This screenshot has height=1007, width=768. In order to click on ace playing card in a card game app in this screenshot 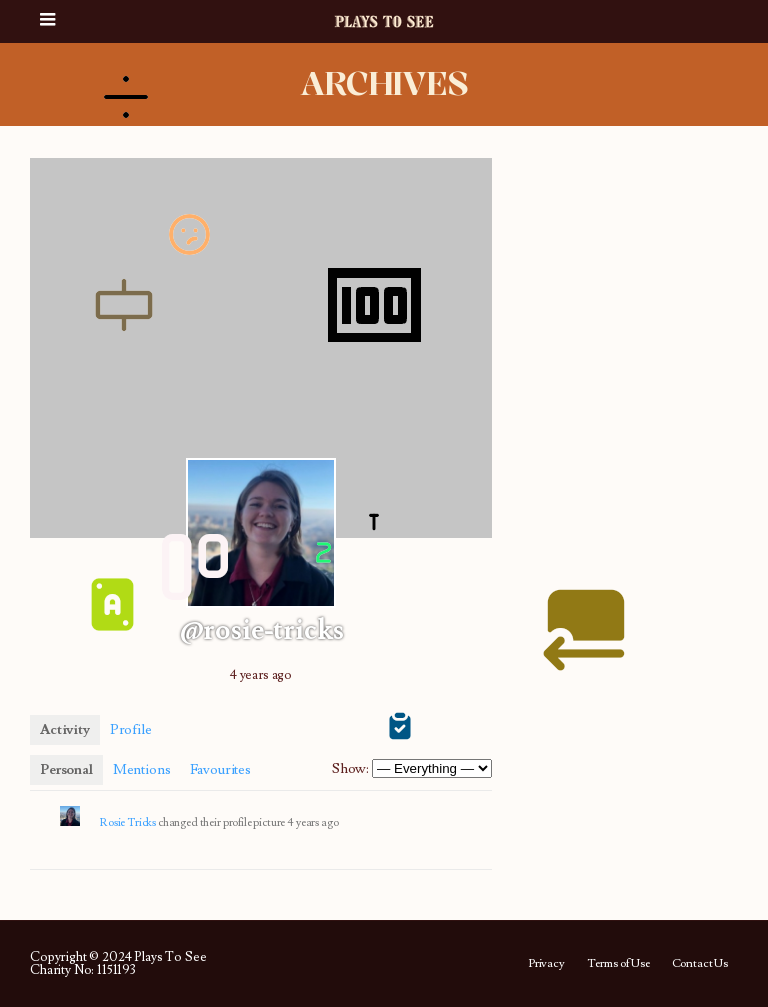, I will do `click(112, 604)`.